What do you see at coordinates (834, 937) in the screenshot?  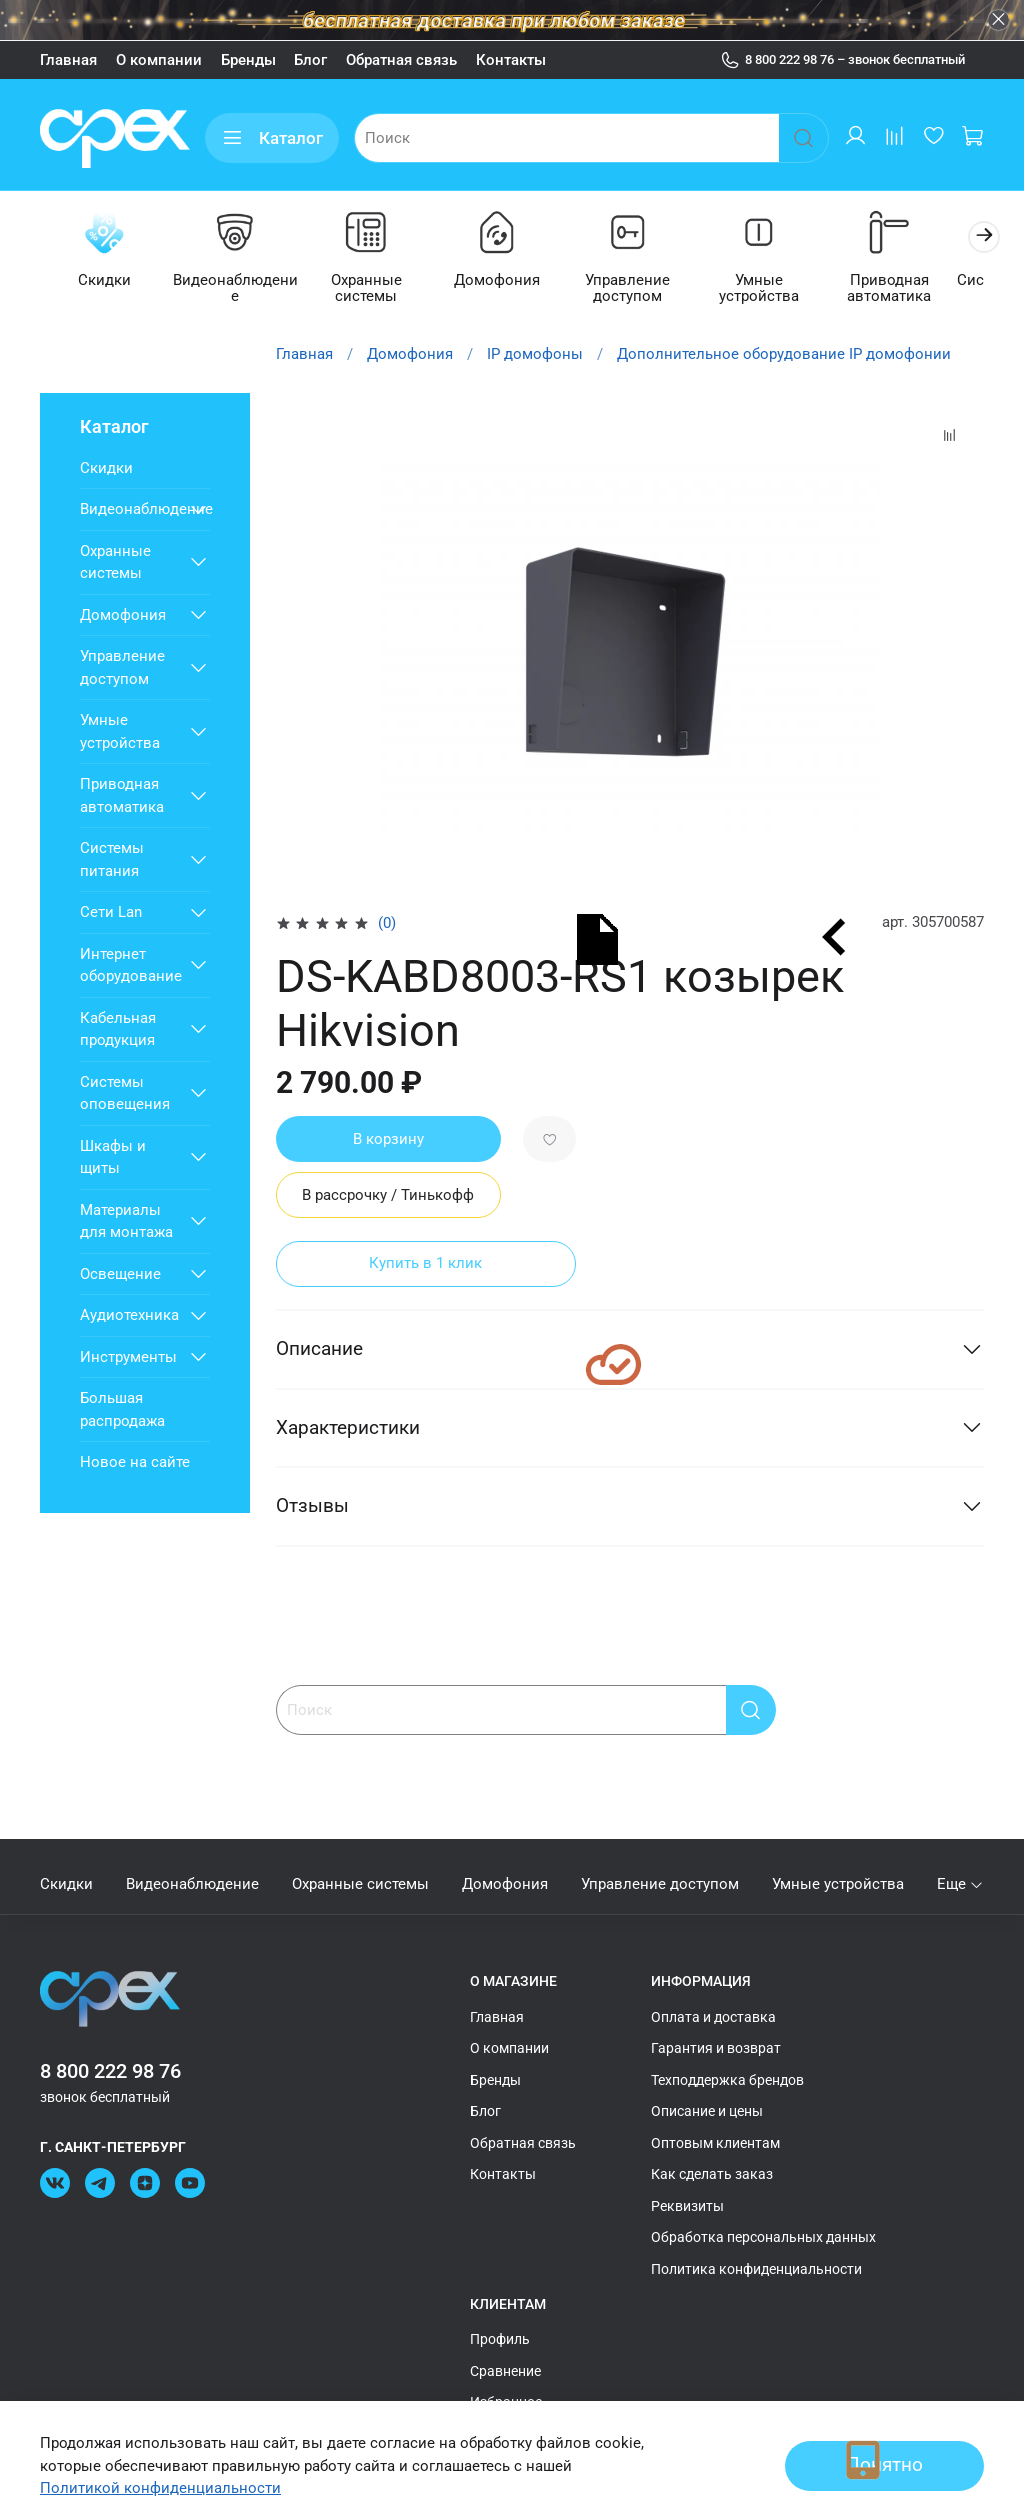 I see `go back to the previous screen` at bounding box center [834, 937].